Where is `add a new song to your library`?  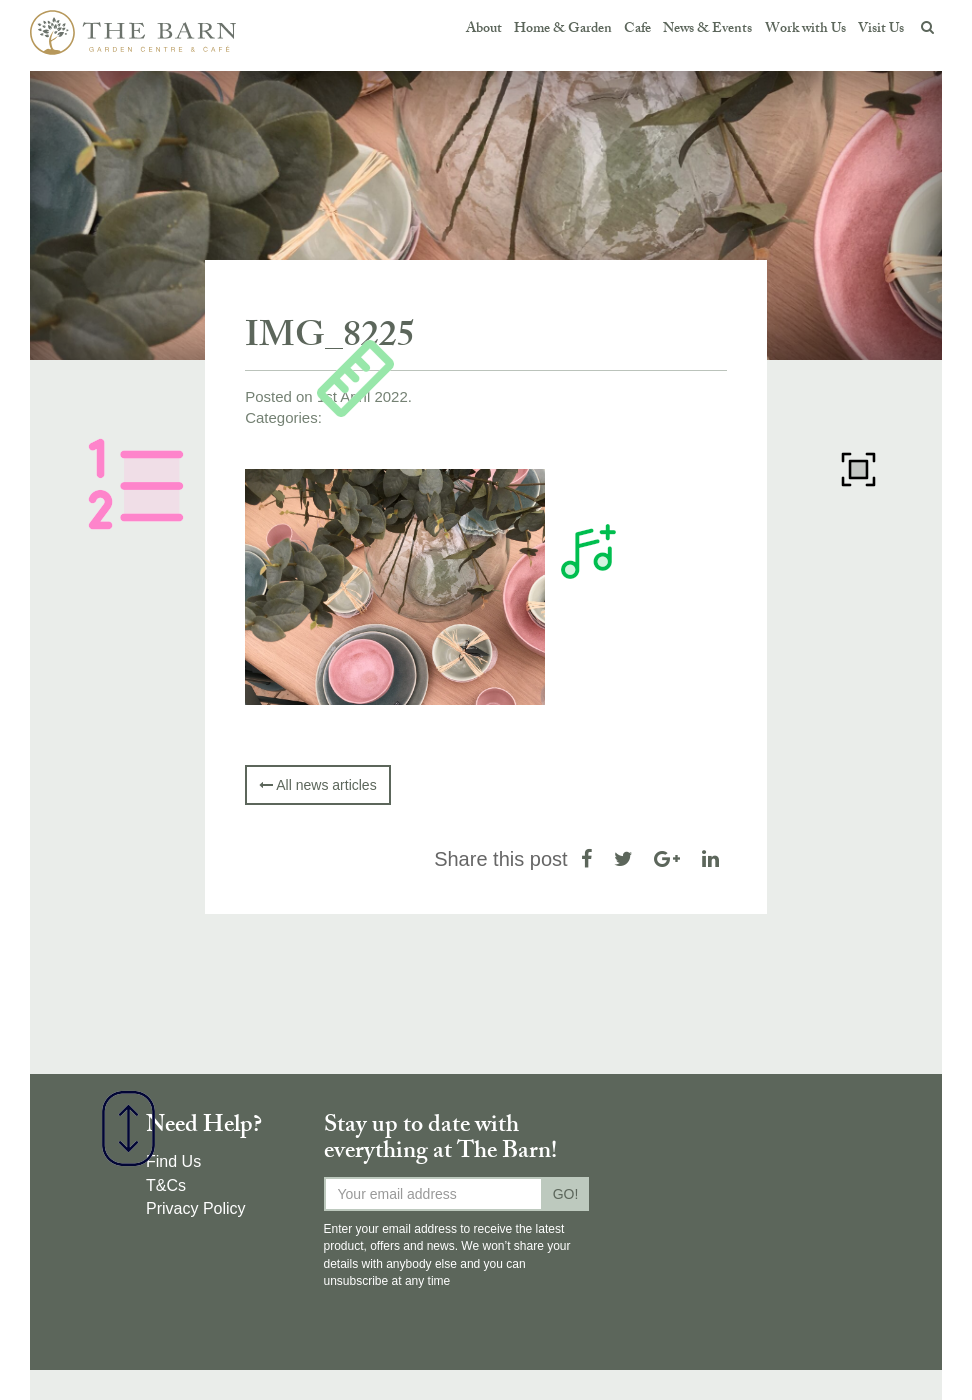 add a new song to your library is located at coordinates (589, 552).